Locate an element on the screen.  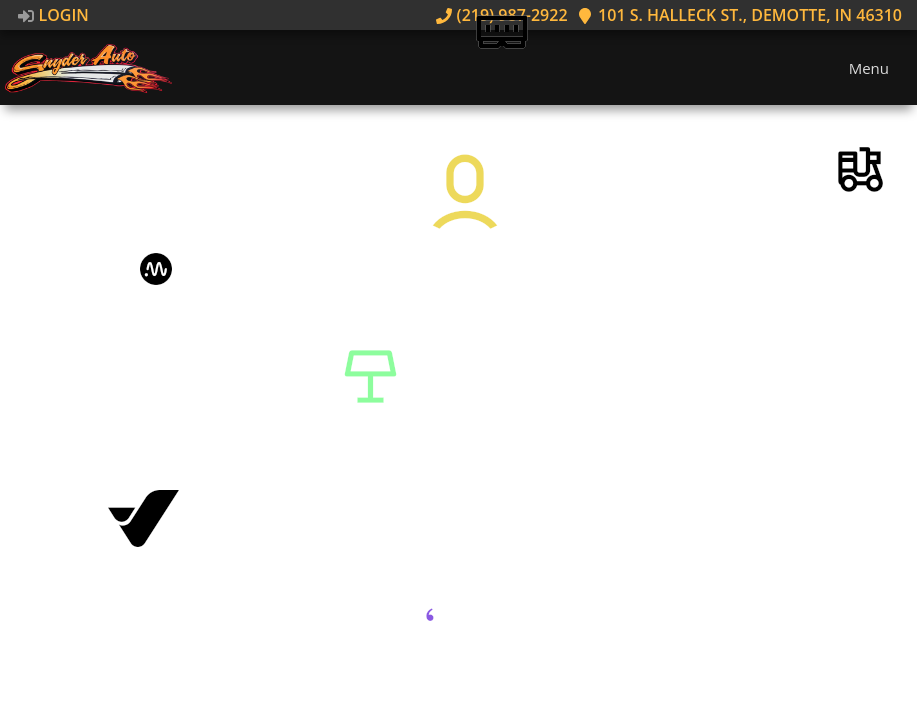
order food delivery is located at coordinates (859, 170).